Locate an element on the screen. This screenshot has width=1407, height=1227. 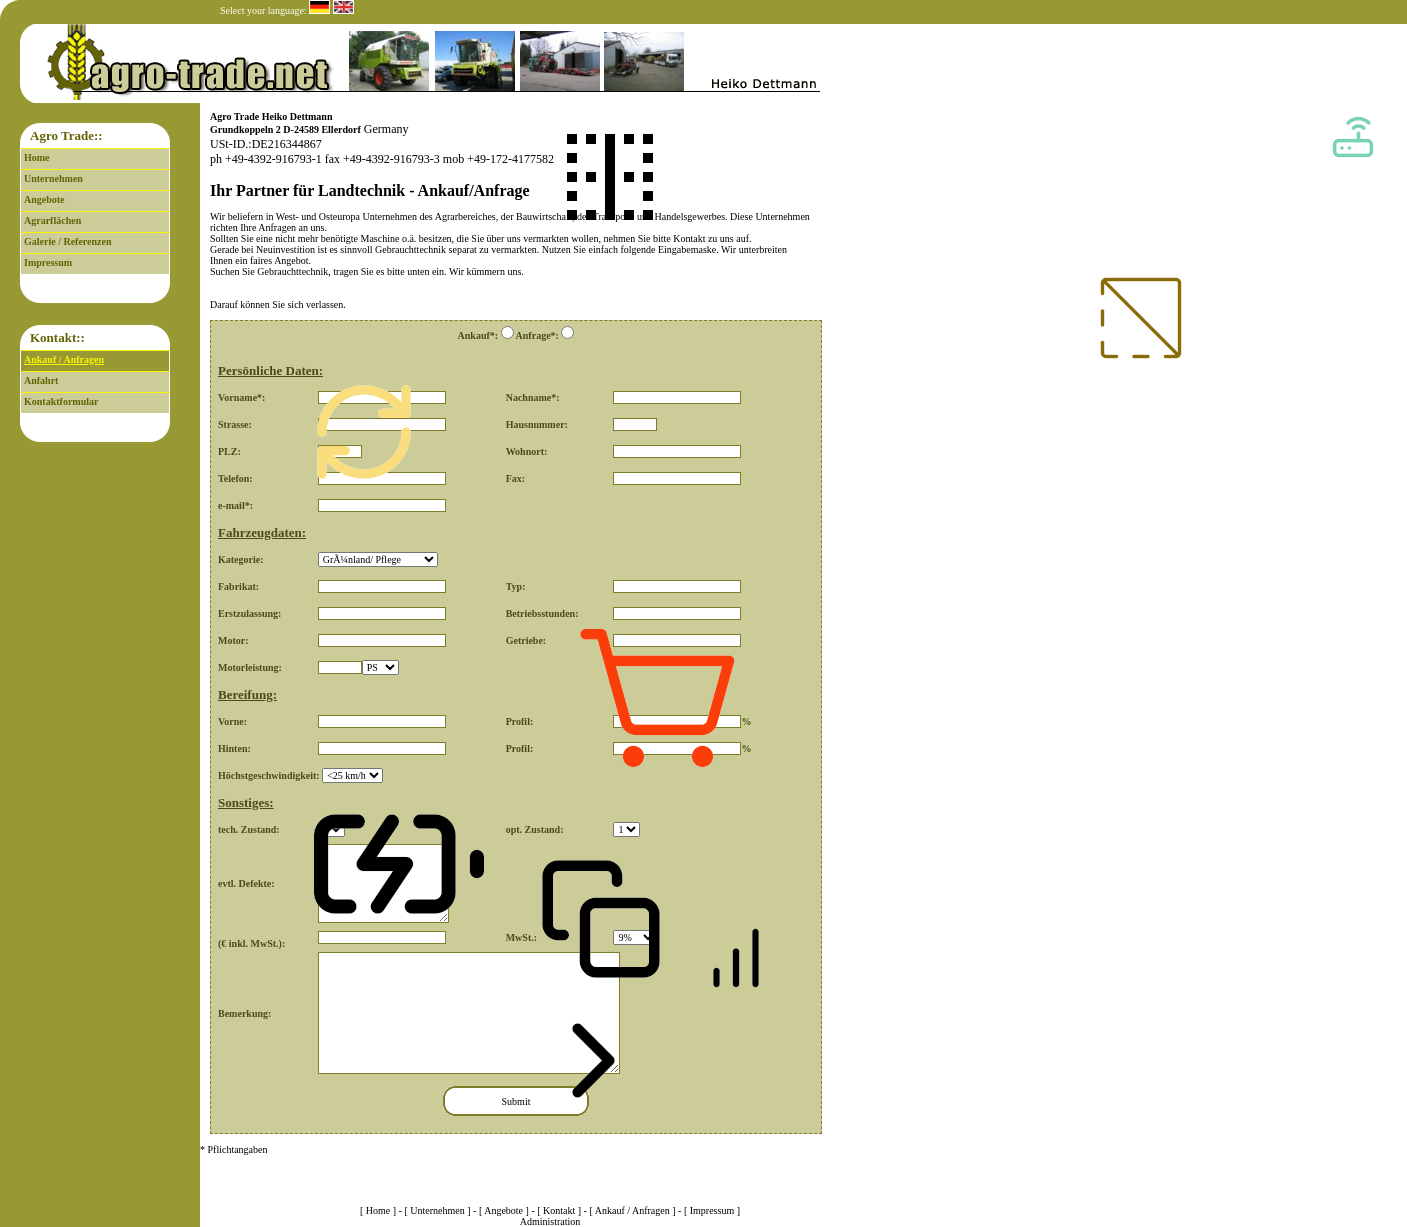
indicates device is currently charging is located at coordinates (399, 864).